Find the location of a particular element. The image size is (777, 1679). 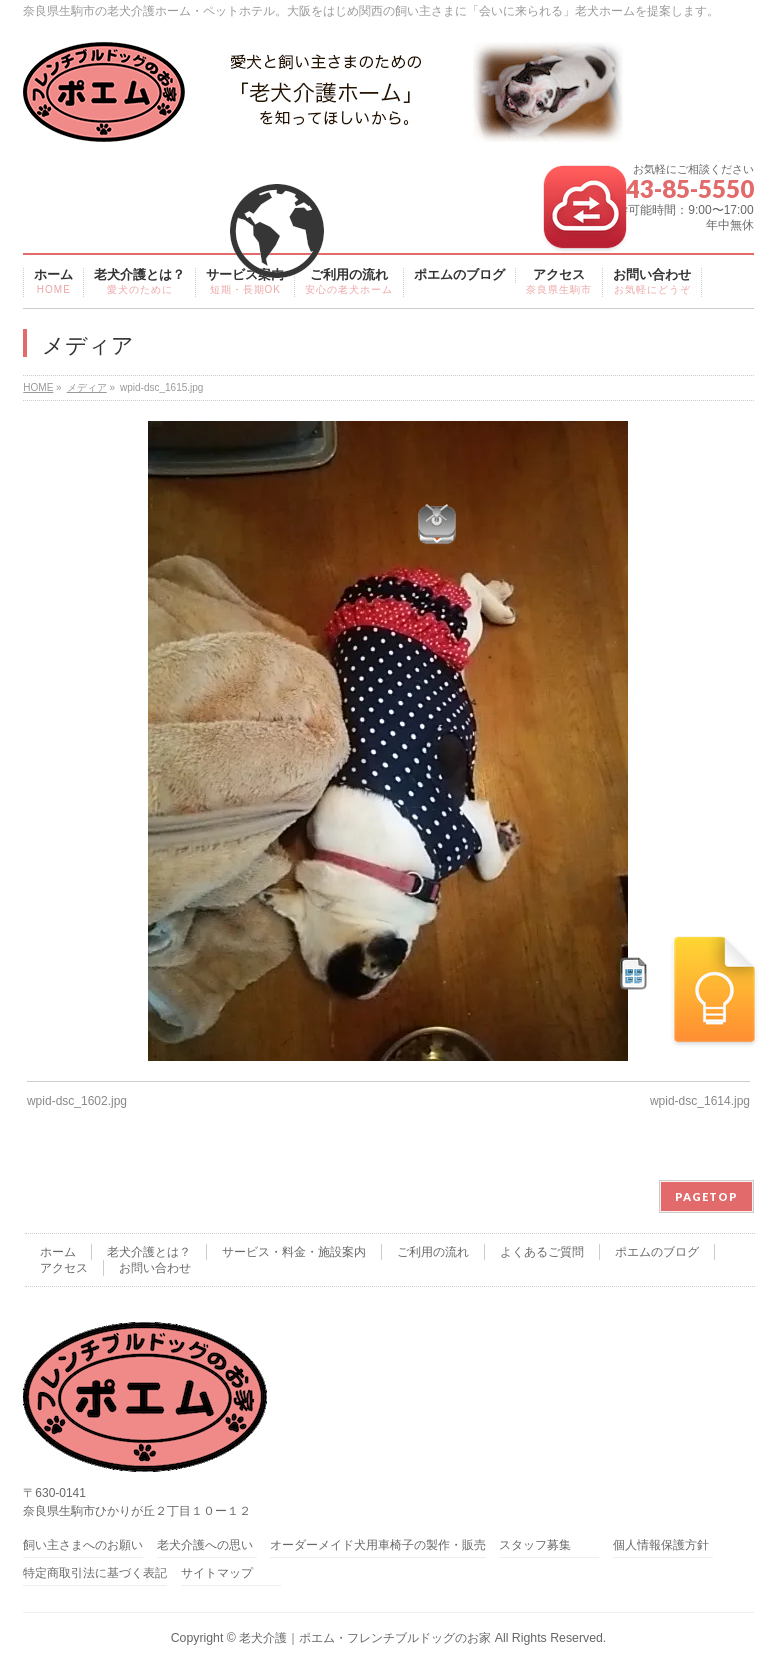

open Curtail image compression app is located at coordinates (437, 525).